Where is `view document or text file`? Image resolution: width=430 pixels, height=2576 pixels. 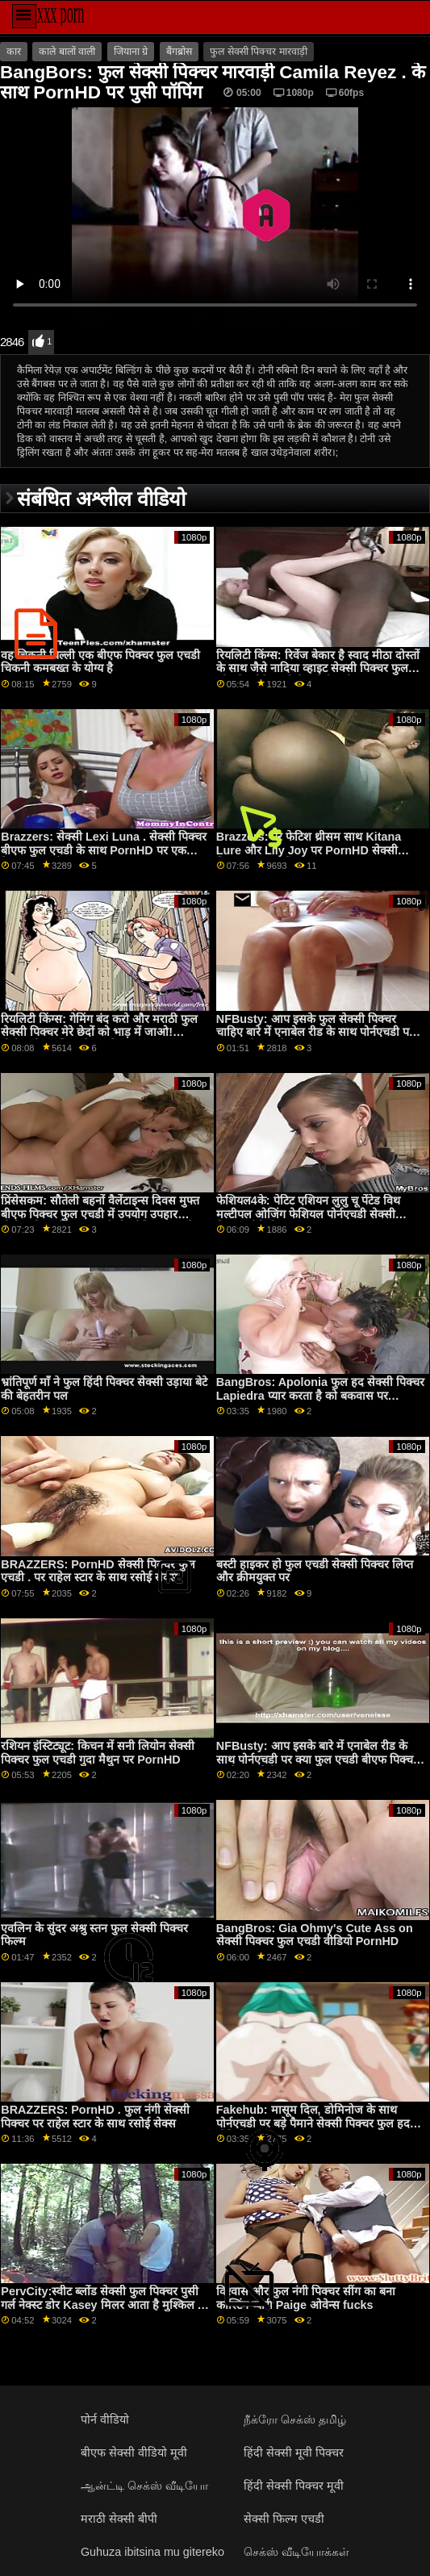
view document or text file is located at coordinates (35, 633).